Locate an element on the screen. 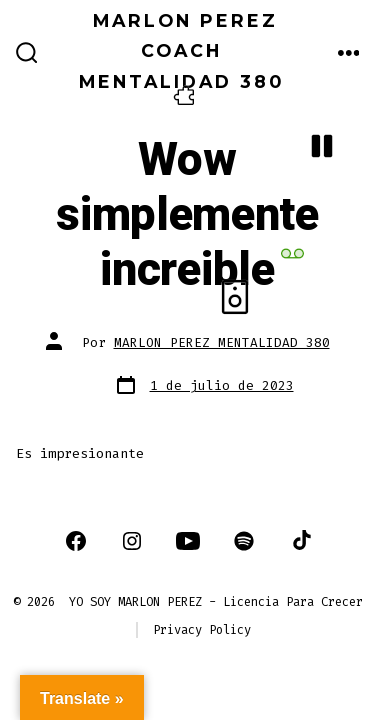 The image size is (375, 720). access plugins or extensions is located at coordinates (185, 96).